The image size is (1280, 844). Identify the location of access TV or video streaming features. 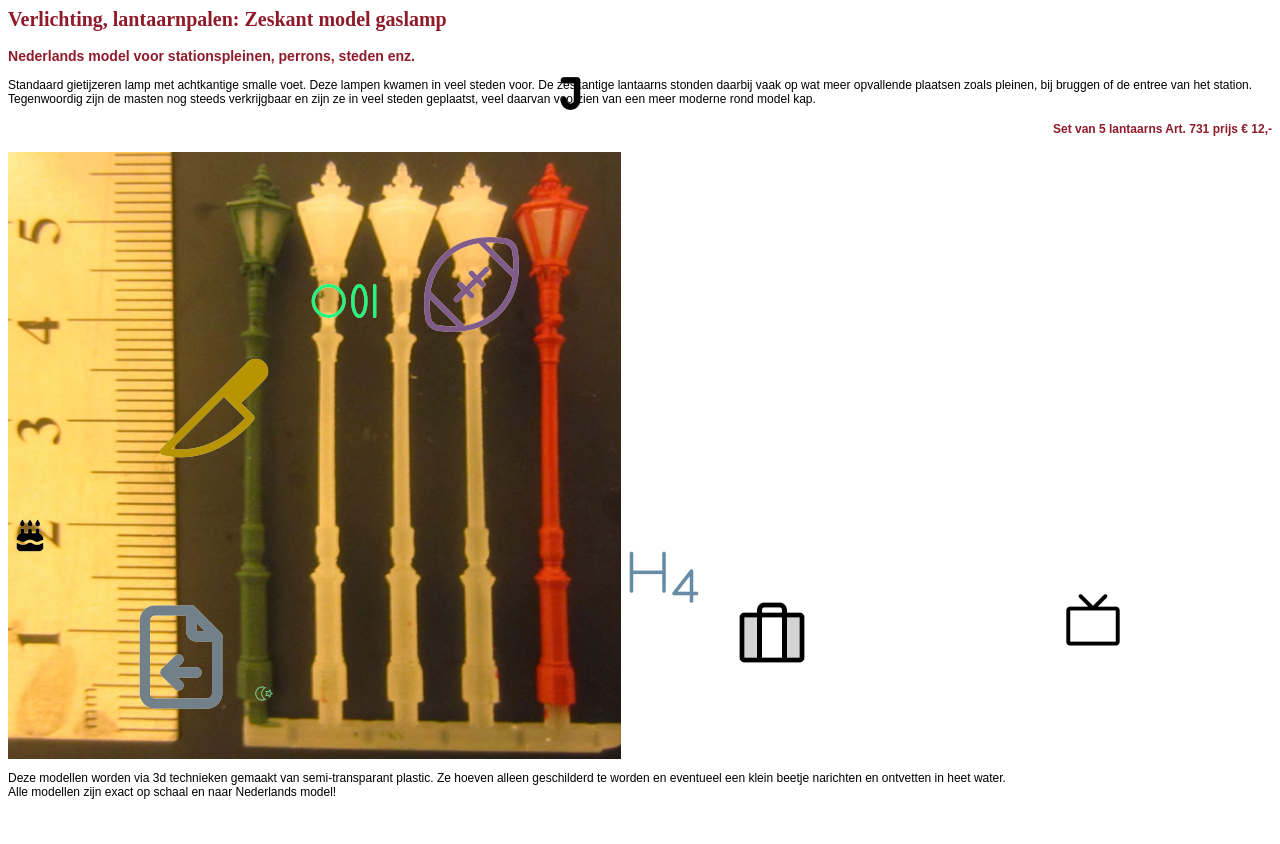
(1093, 623).